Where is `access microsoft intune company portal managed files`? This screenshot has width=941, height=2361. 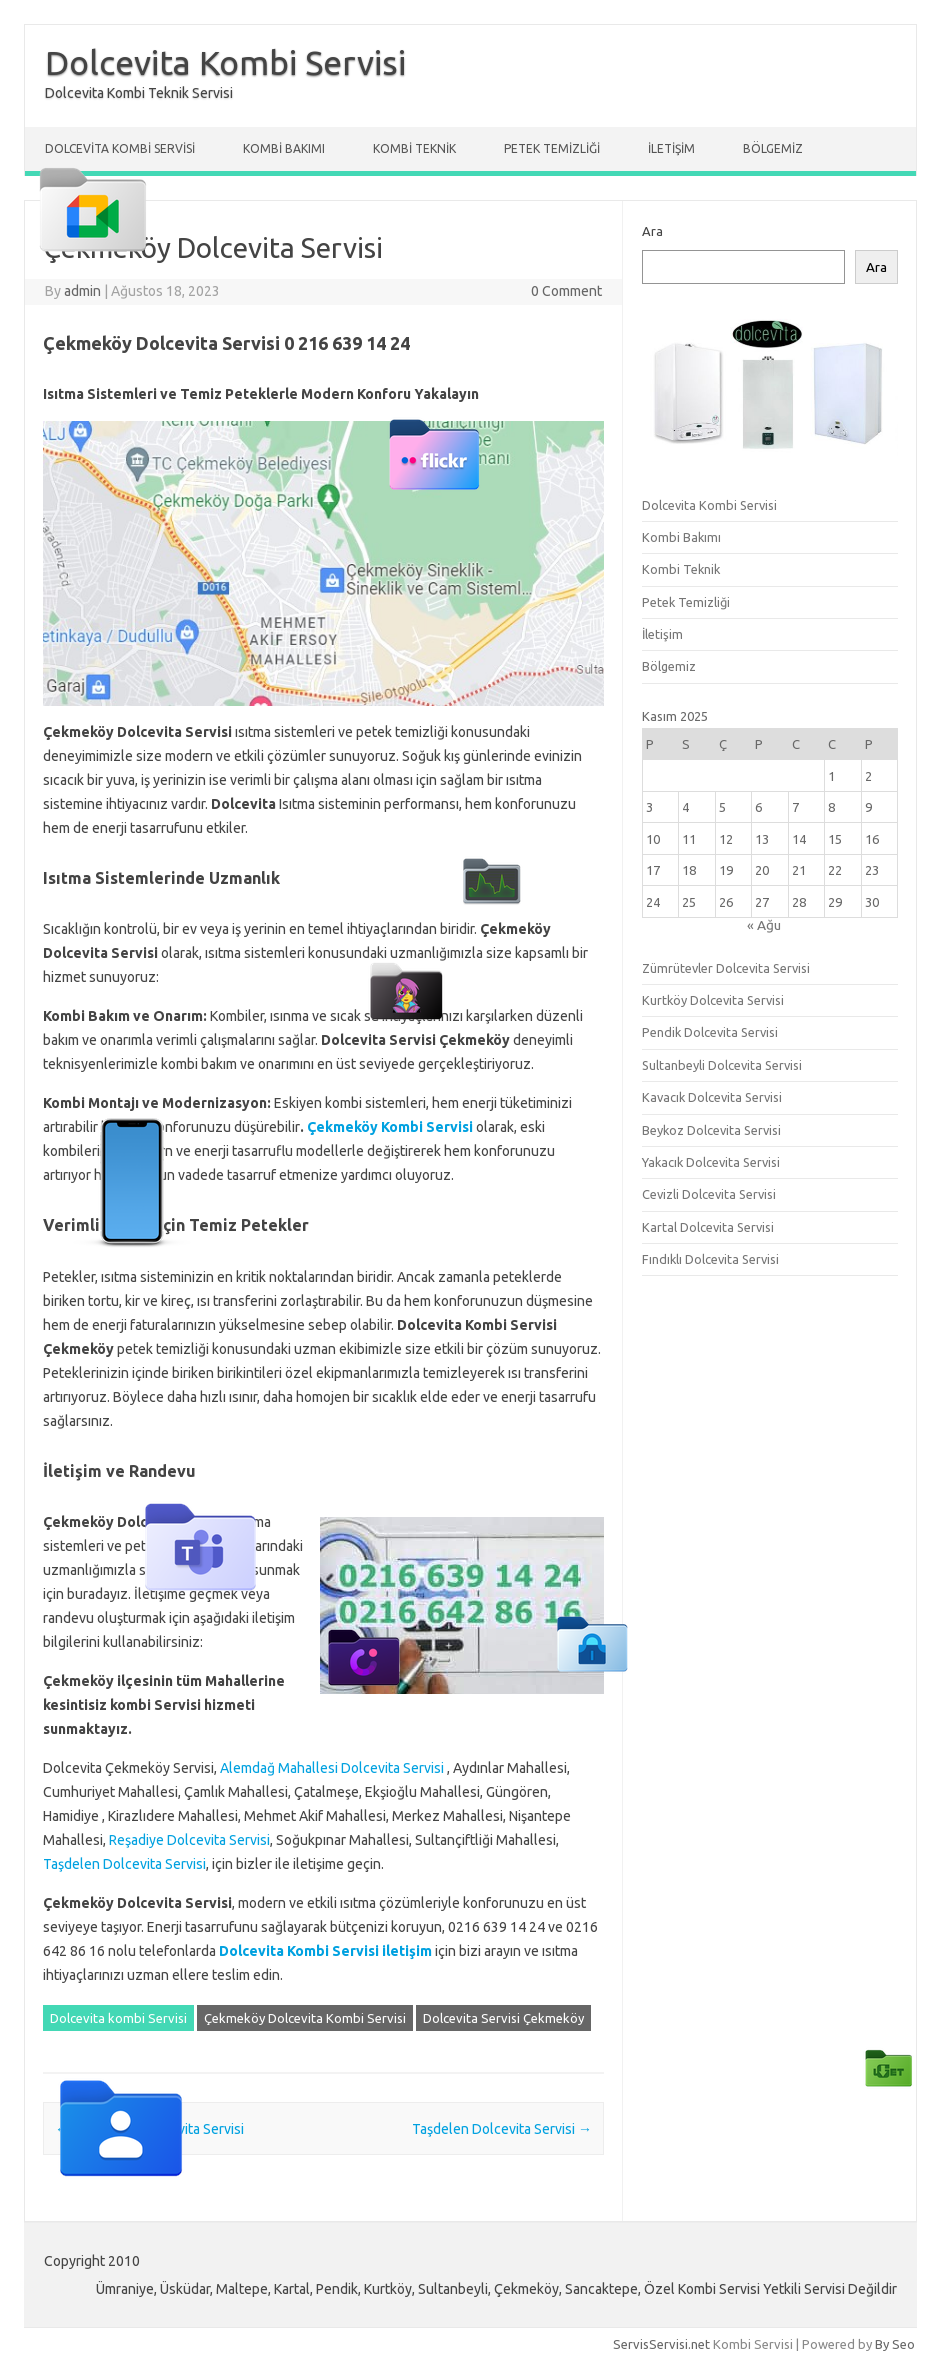
access microsoft intune company portal managed files is located at coordinates (592, 1646).